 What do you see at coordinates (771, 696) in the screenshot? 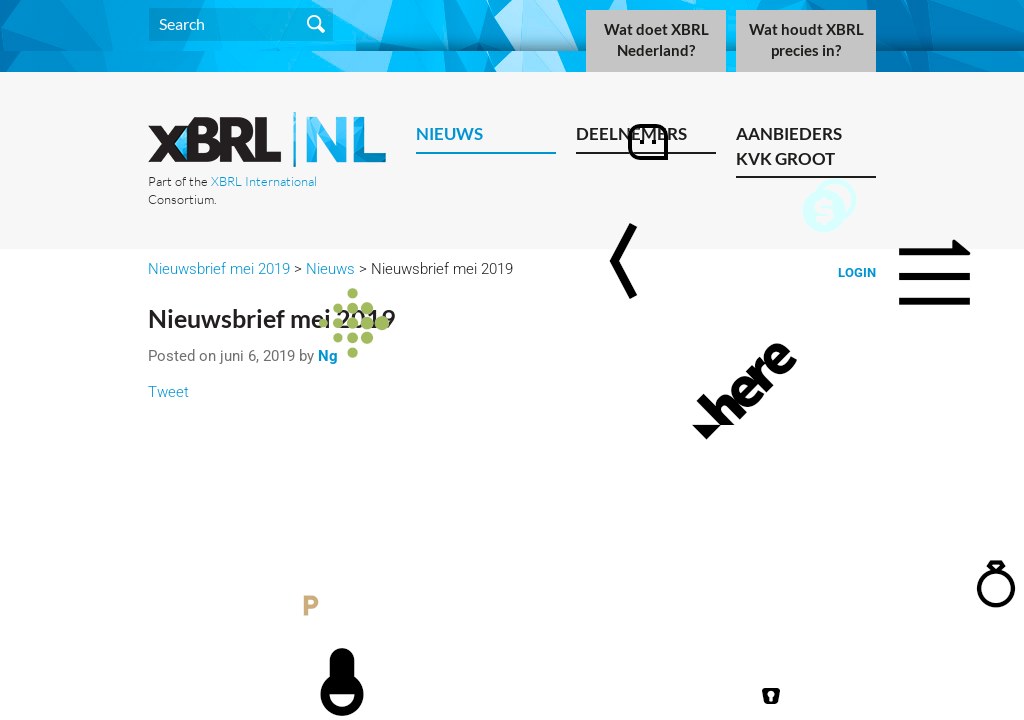
I see `open enpass password manager` at bounding box center [771, 696].